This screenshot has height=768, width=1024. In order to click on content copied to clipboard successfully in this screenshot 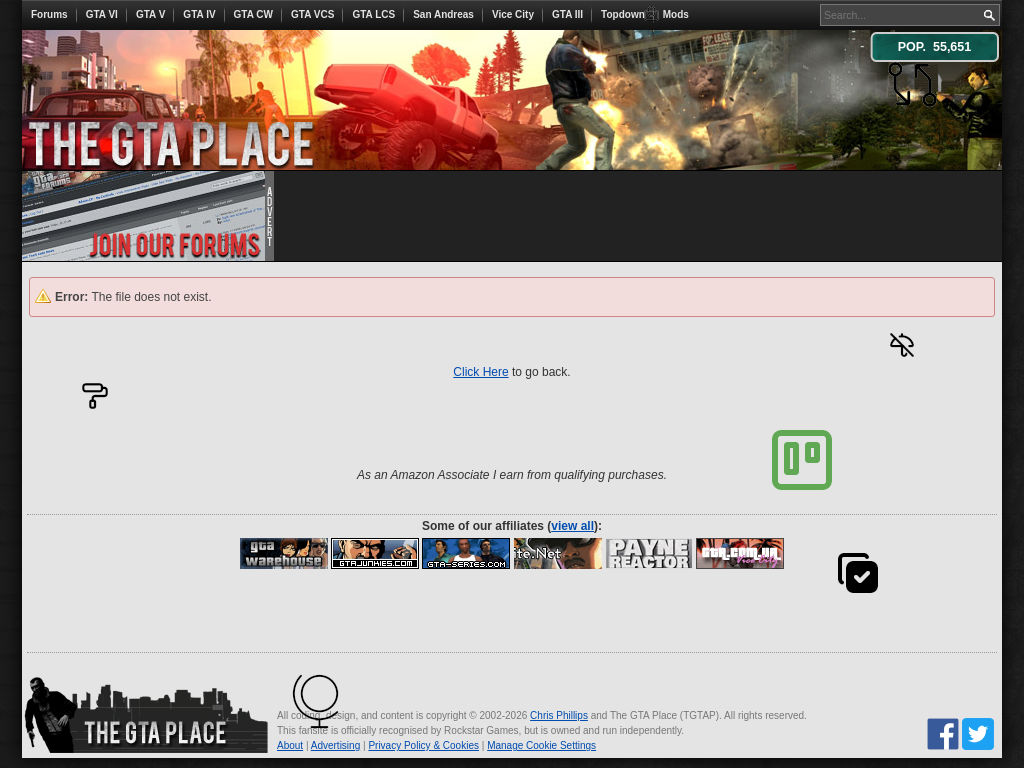, I will do `click(858, 573)`.